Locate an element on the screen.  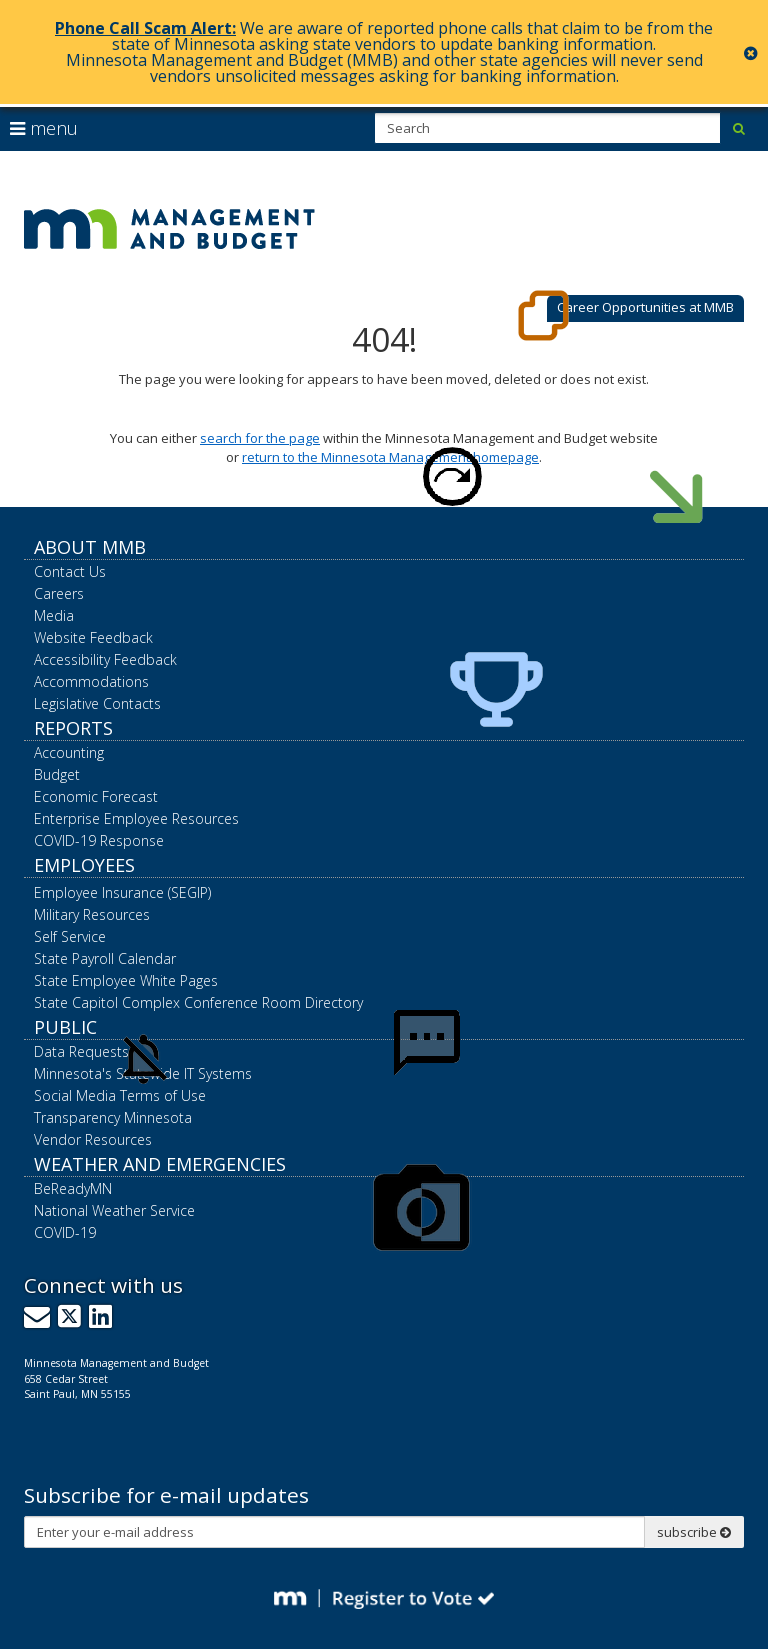
open text messaging app is located at coordinates (427, 1043).